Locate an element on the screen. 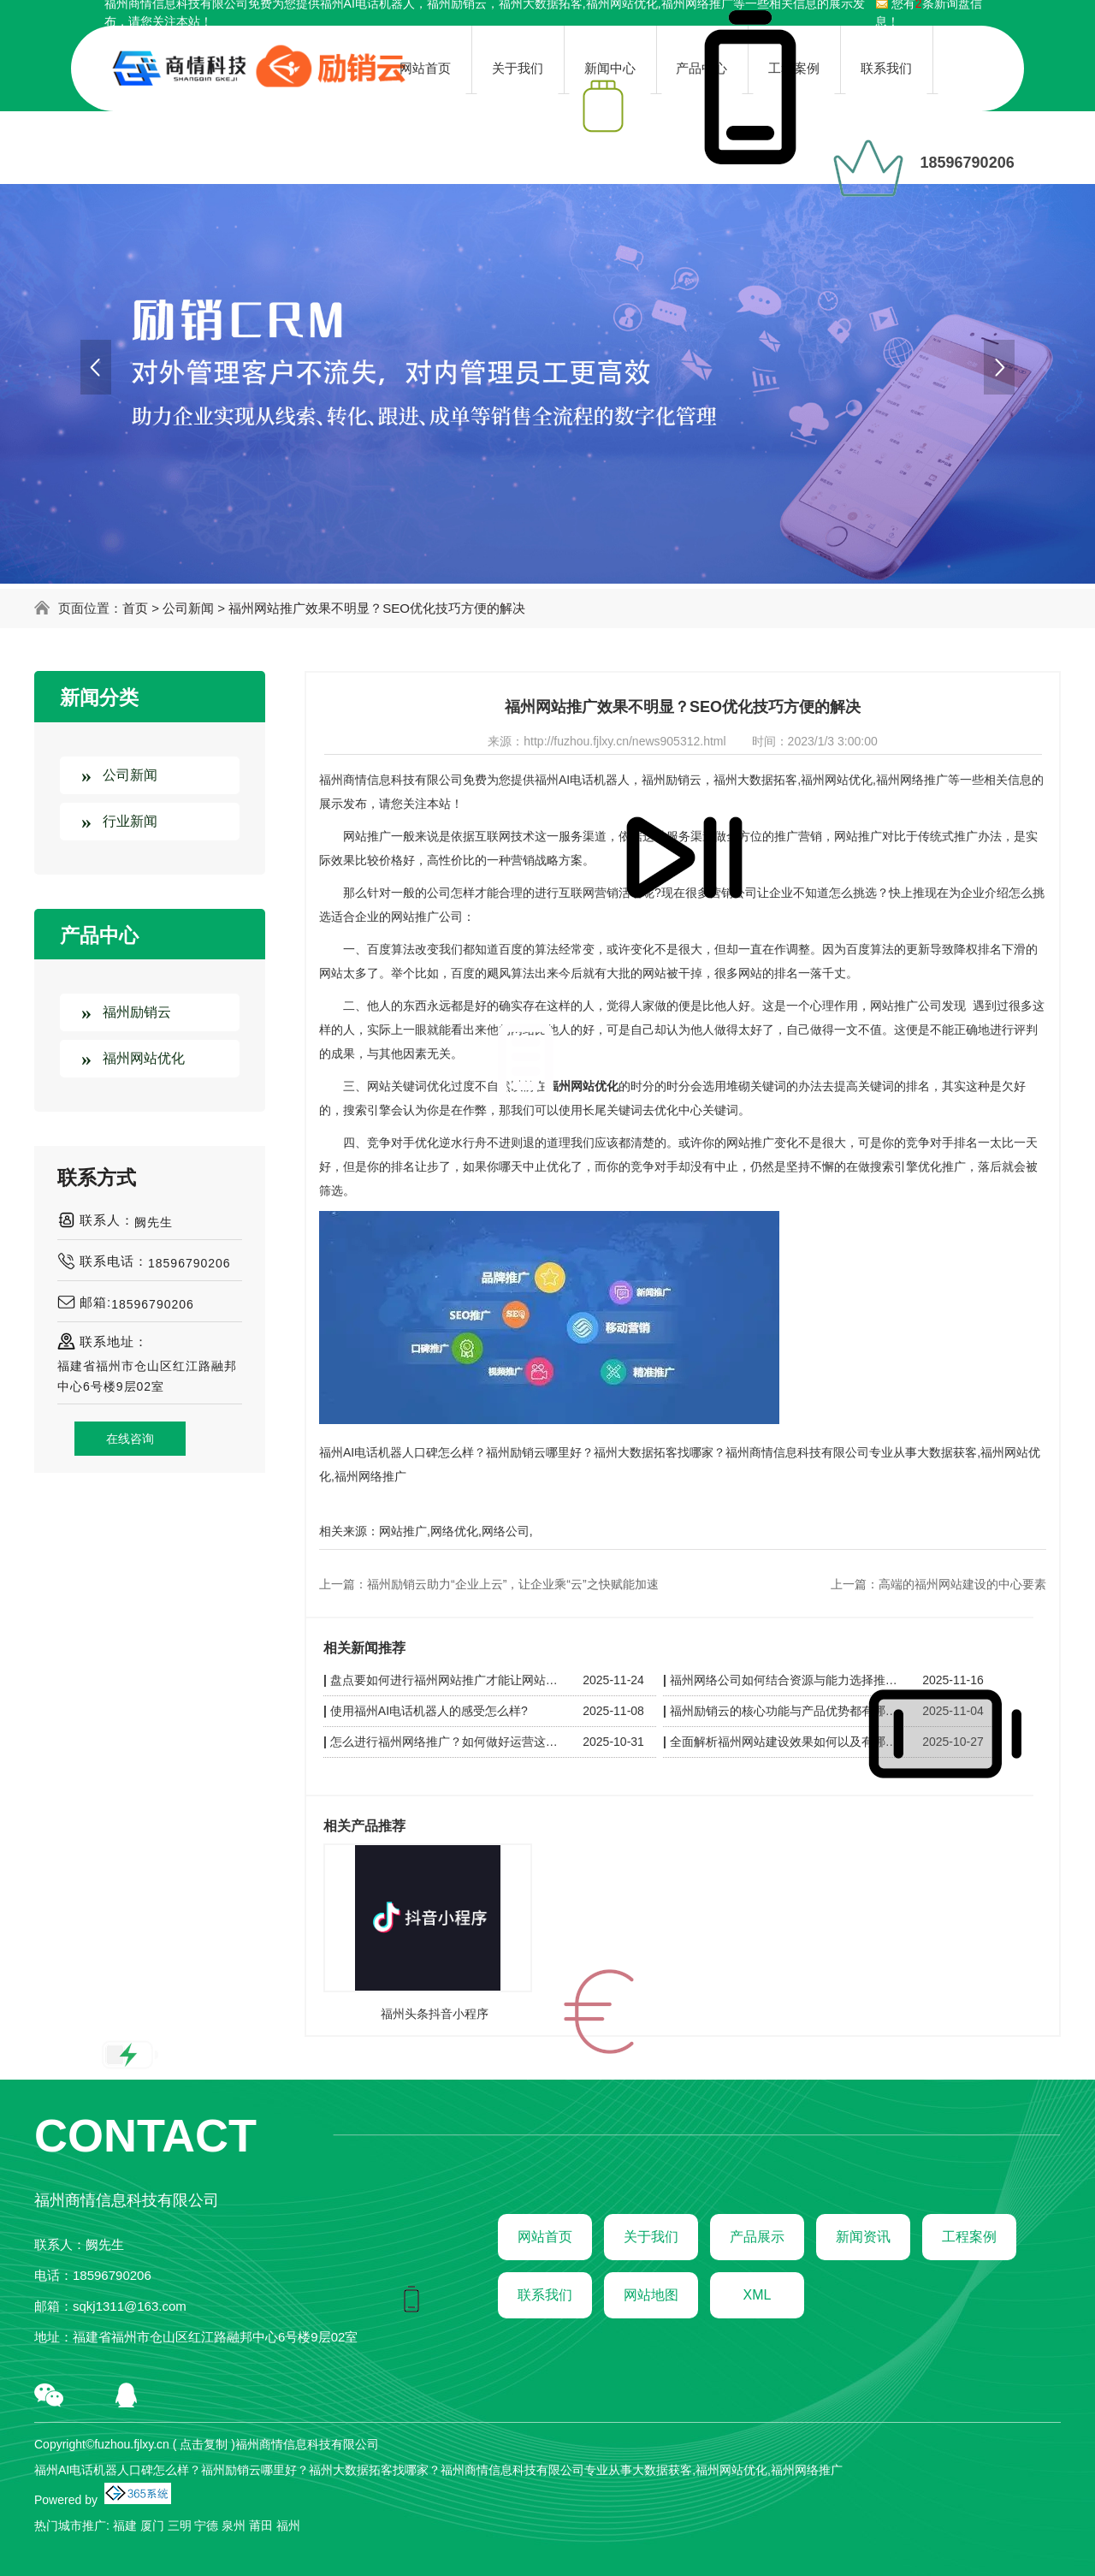  store or organize items in a container is located at coordinates (603, 106).